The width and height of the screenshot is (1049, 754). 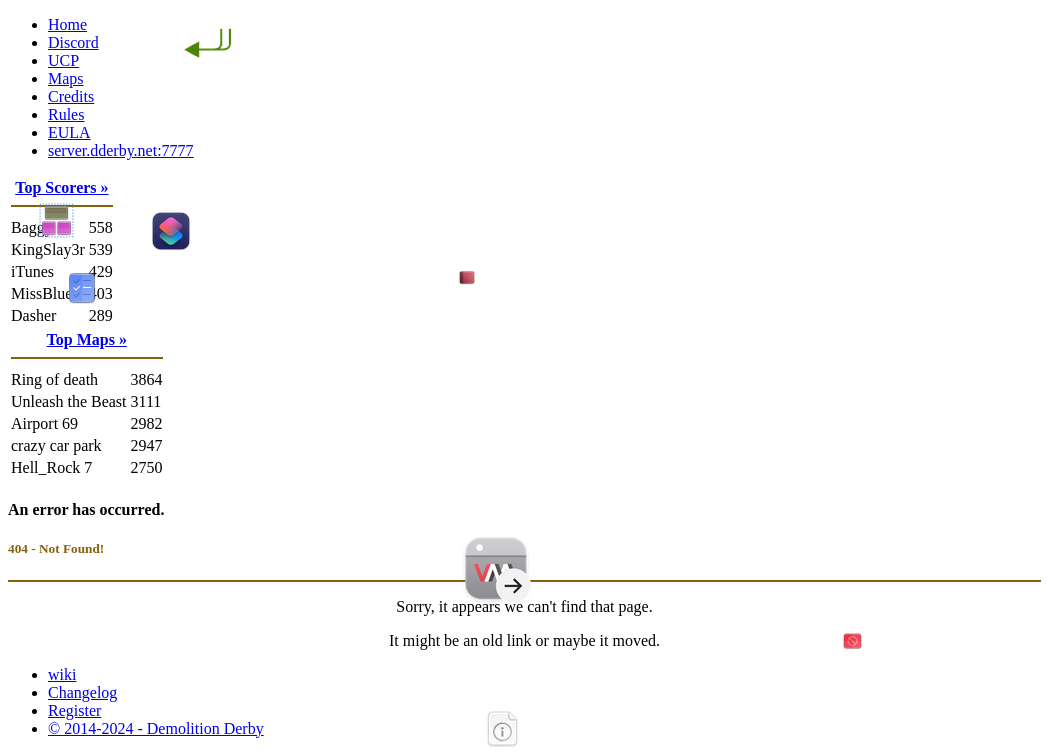 What do you see at coordinates (467, 277) in the screenshot?
I see `access the desktop folder` at bounding box center [467, 277].